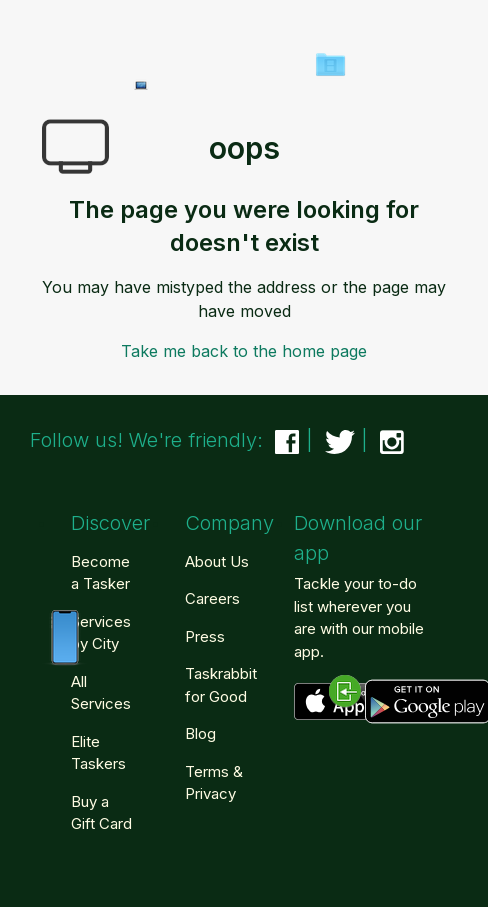  I want to click on iPhone XS Max device connected to your Mac, so click(65, 638).